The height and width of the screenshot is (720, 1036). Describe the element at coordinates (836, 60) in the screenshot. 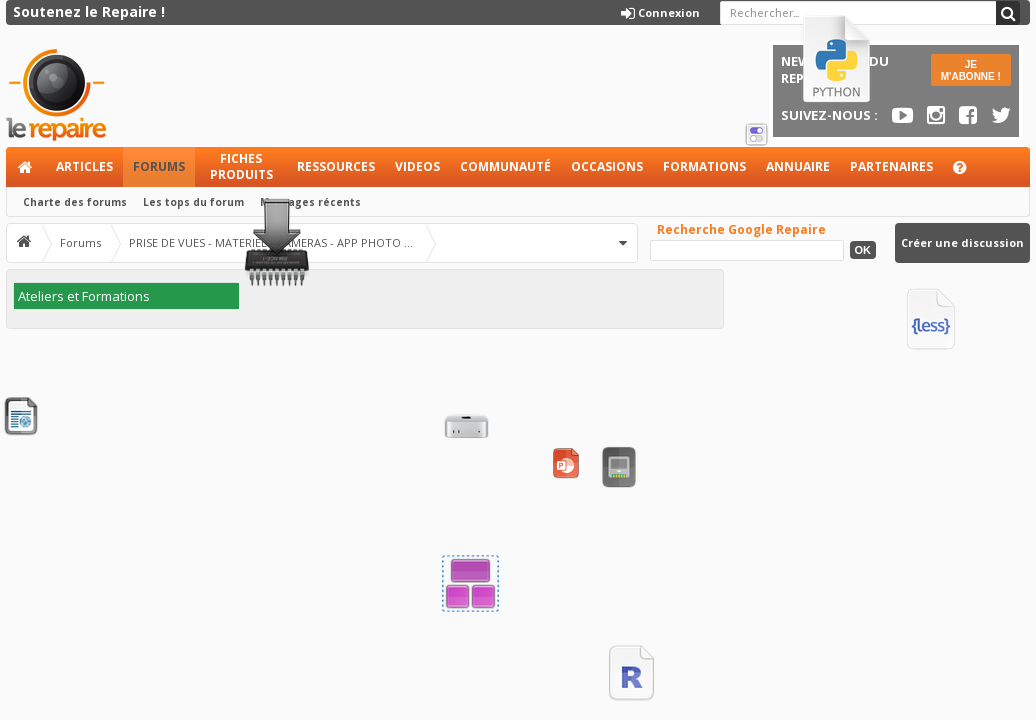

I see `a python source code file` at that location.